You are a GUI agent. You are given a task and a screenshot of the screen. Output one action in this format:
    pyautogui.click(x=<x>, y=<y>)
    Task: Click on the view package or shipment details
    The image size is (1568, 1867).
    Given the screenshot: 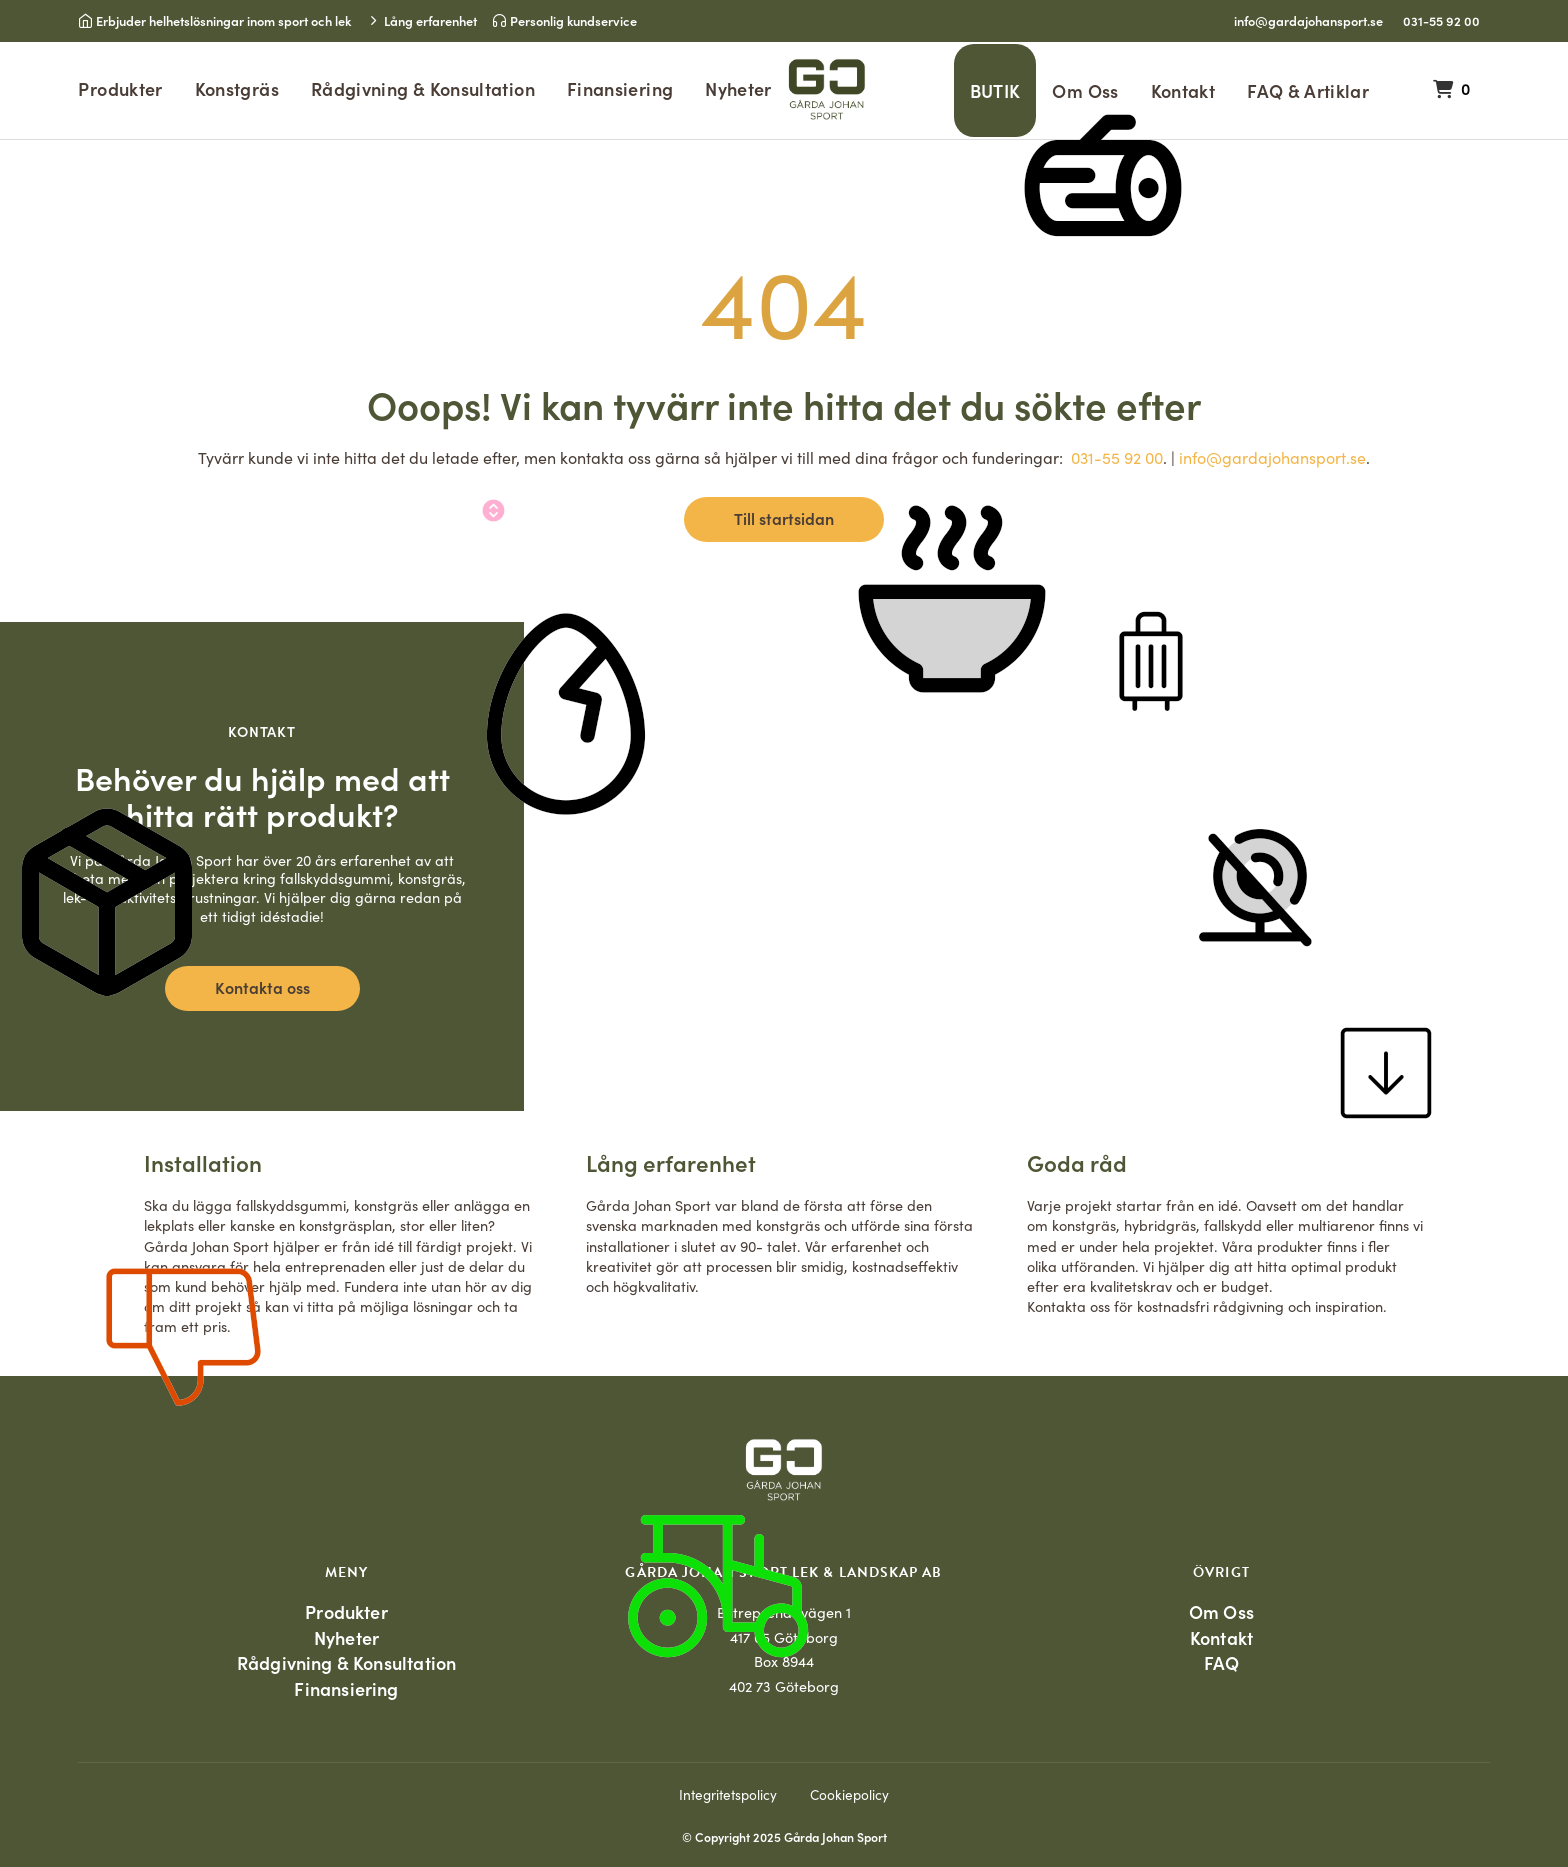 What is the action you would take?
    pyautogui.click(x=107, y=902)
    